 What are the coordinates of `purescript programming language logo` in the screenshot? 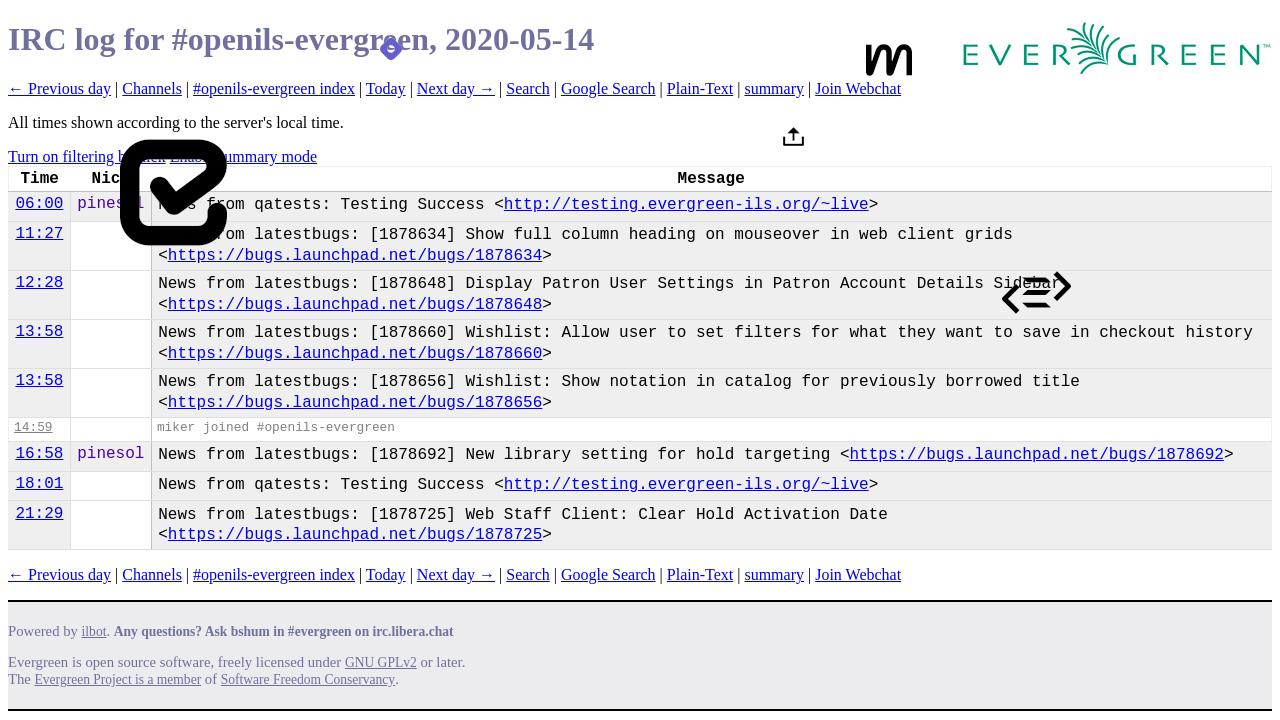 It's located at (1036, 292).